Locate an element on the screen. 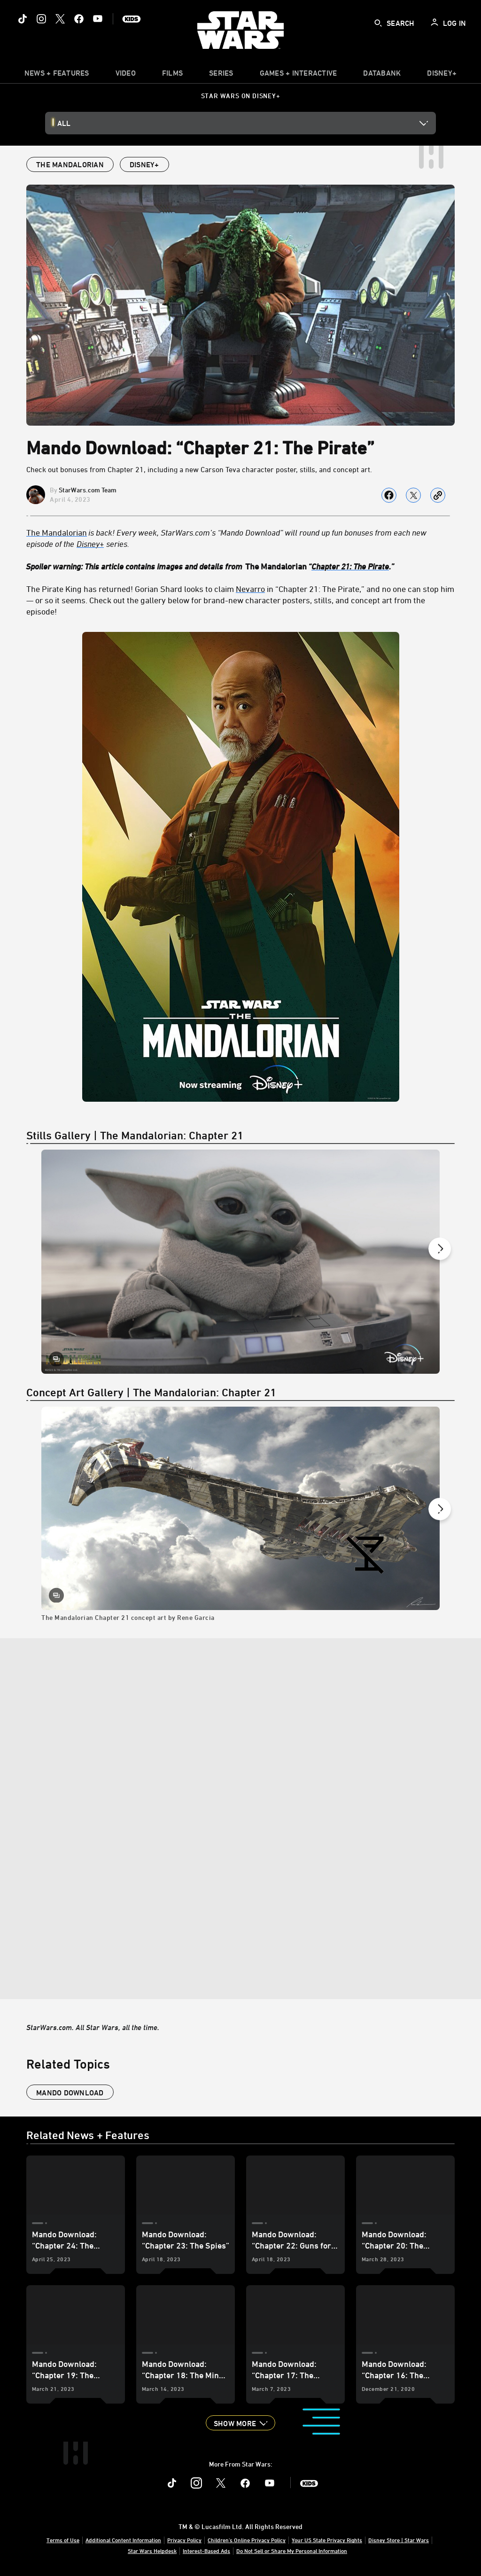 The height and width of the screenshot is (2576, 481). align text to the right is located at coordinates (321, 2422).